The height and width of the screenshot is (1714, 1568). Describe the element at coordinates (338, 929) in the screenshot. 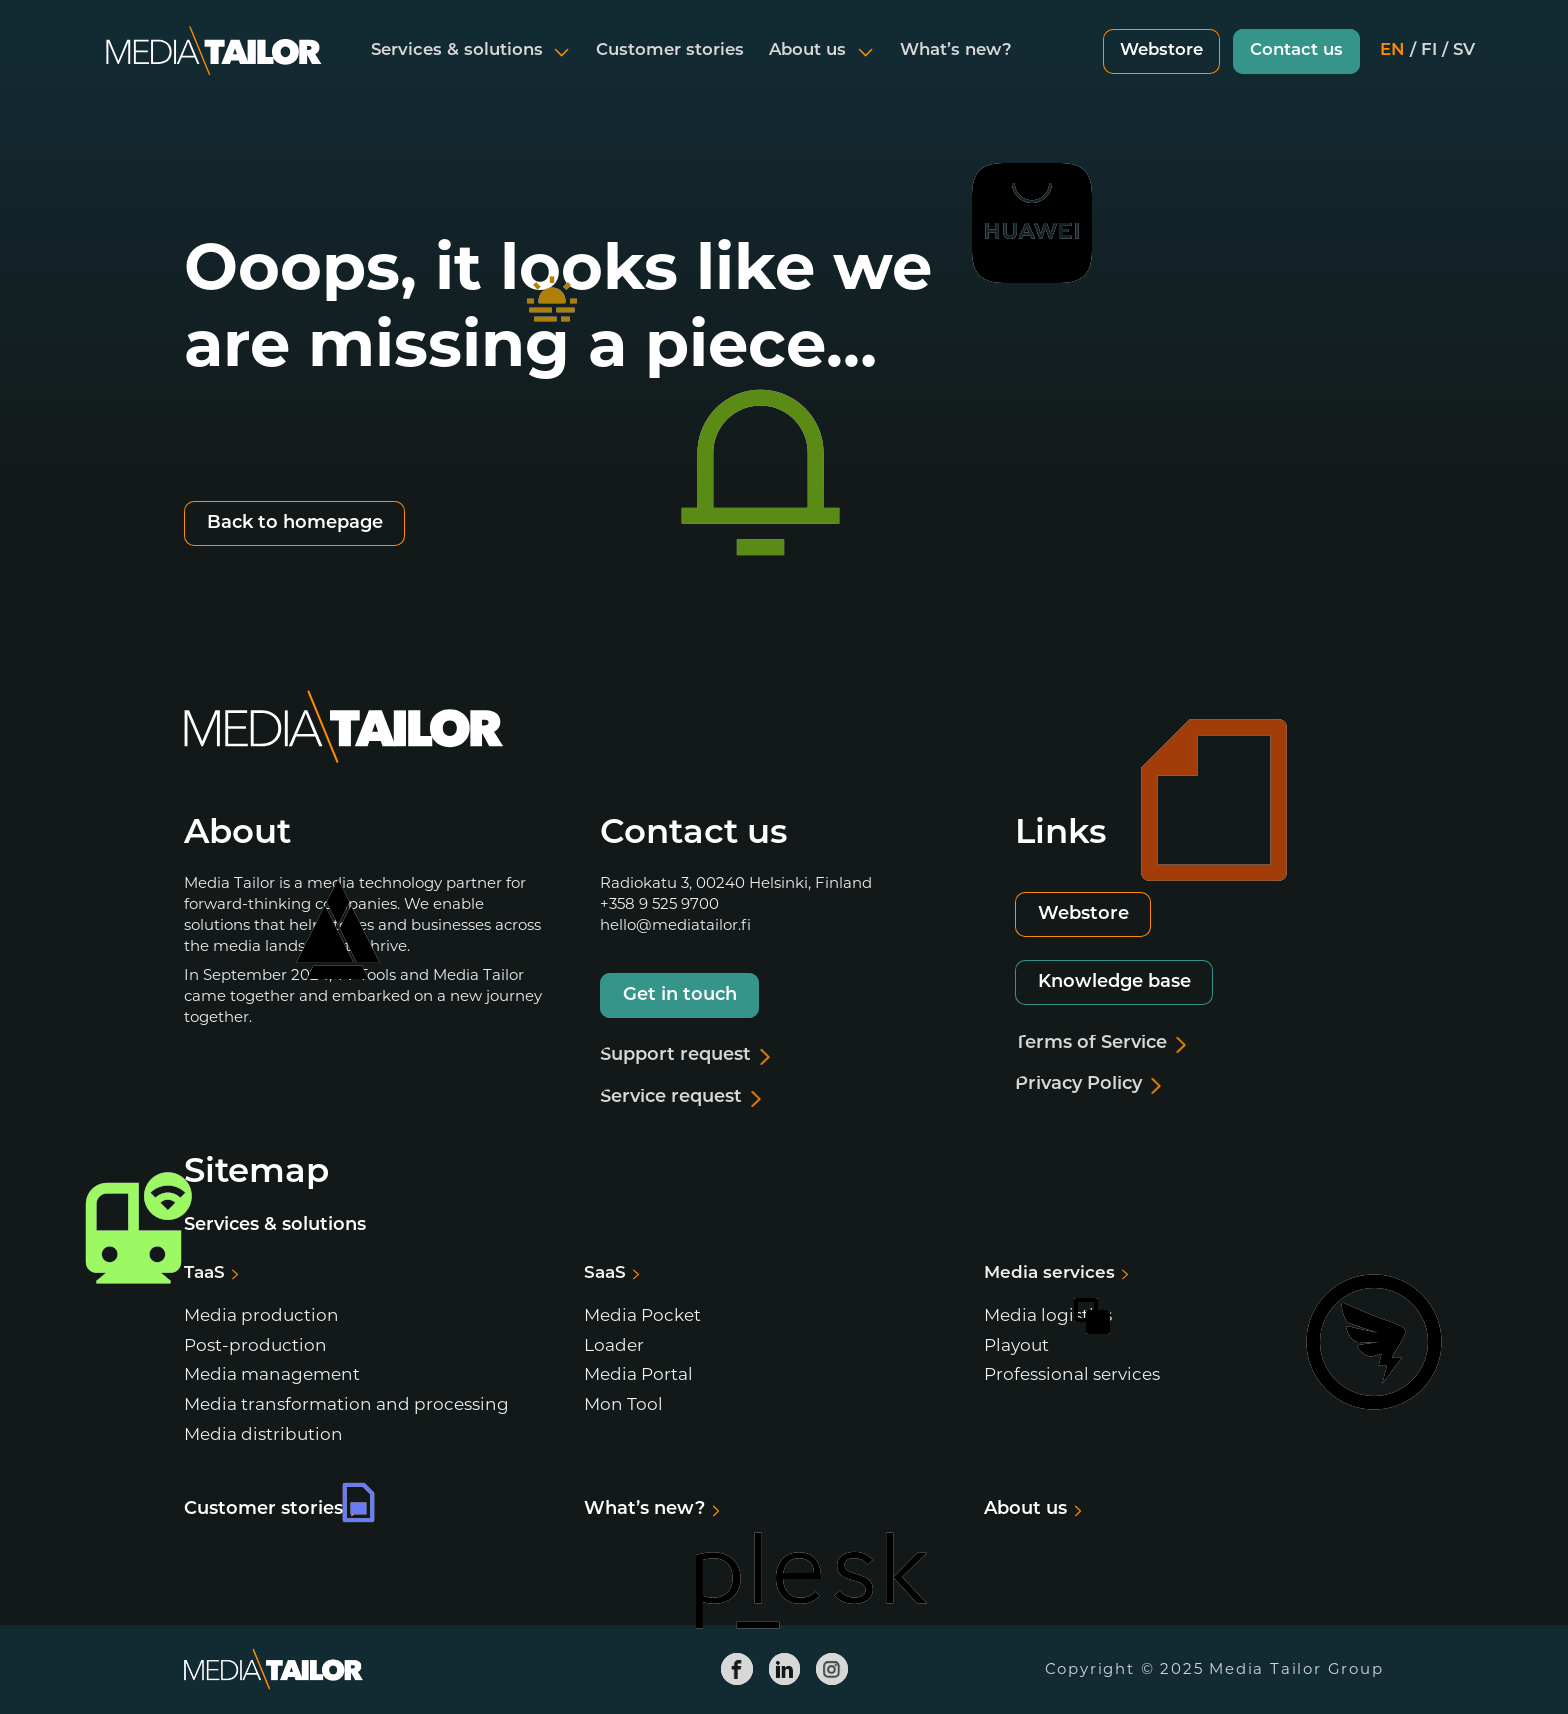

I see `pino logging library logo` at that location.